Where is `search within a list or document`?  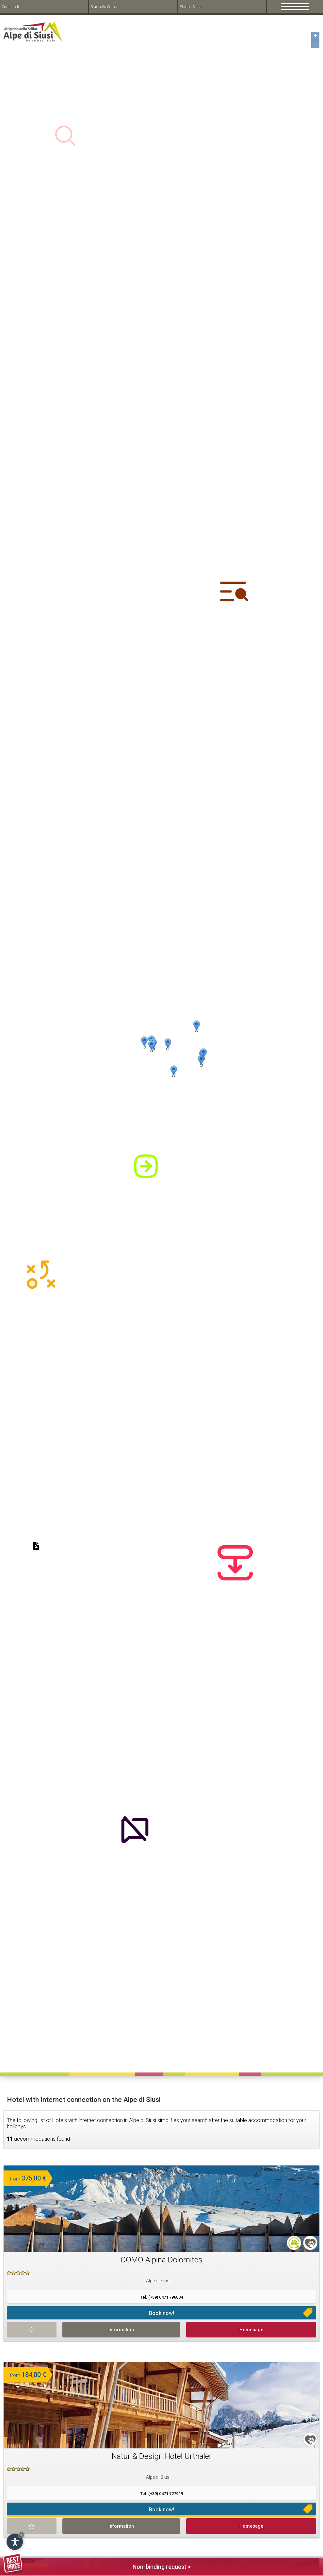
search within a list or document is located at coordinates (233, 591).